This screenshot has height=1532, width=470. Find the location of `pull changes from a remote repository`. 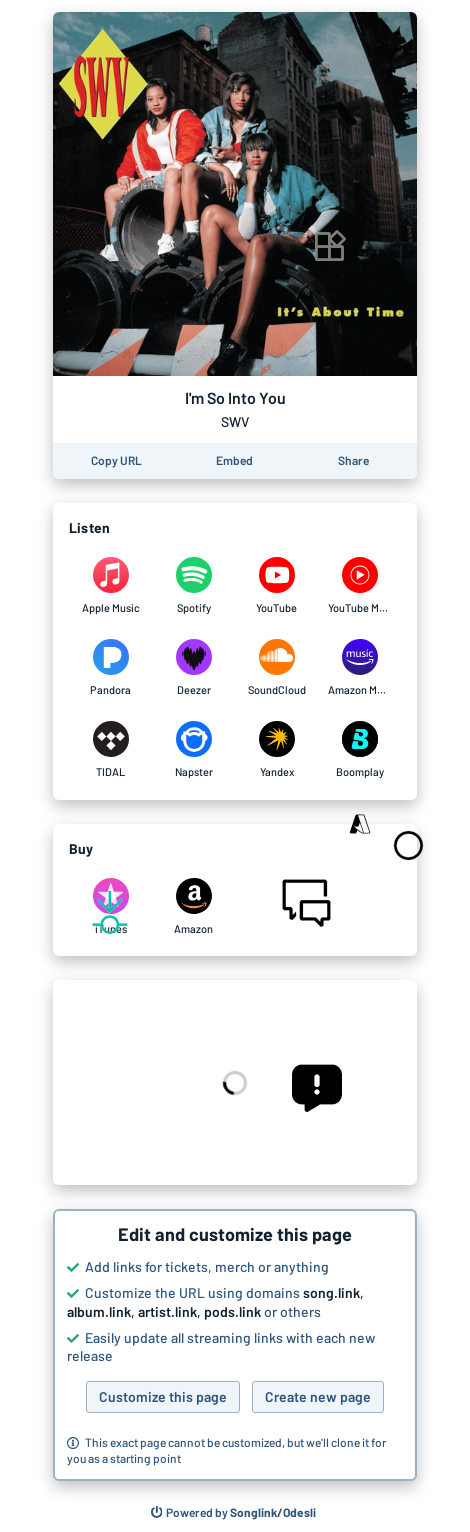

pull changes from a remote repository is located at coordinates (108, 912).